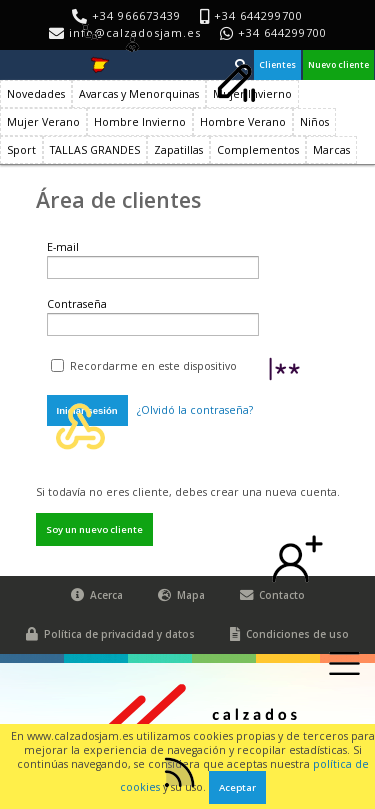 This screenshot has width=375, height=809. What do you see at coordinates (297, 560) in the screenshot?
I see `add a new user or contact` at bounding box center [297, 560].